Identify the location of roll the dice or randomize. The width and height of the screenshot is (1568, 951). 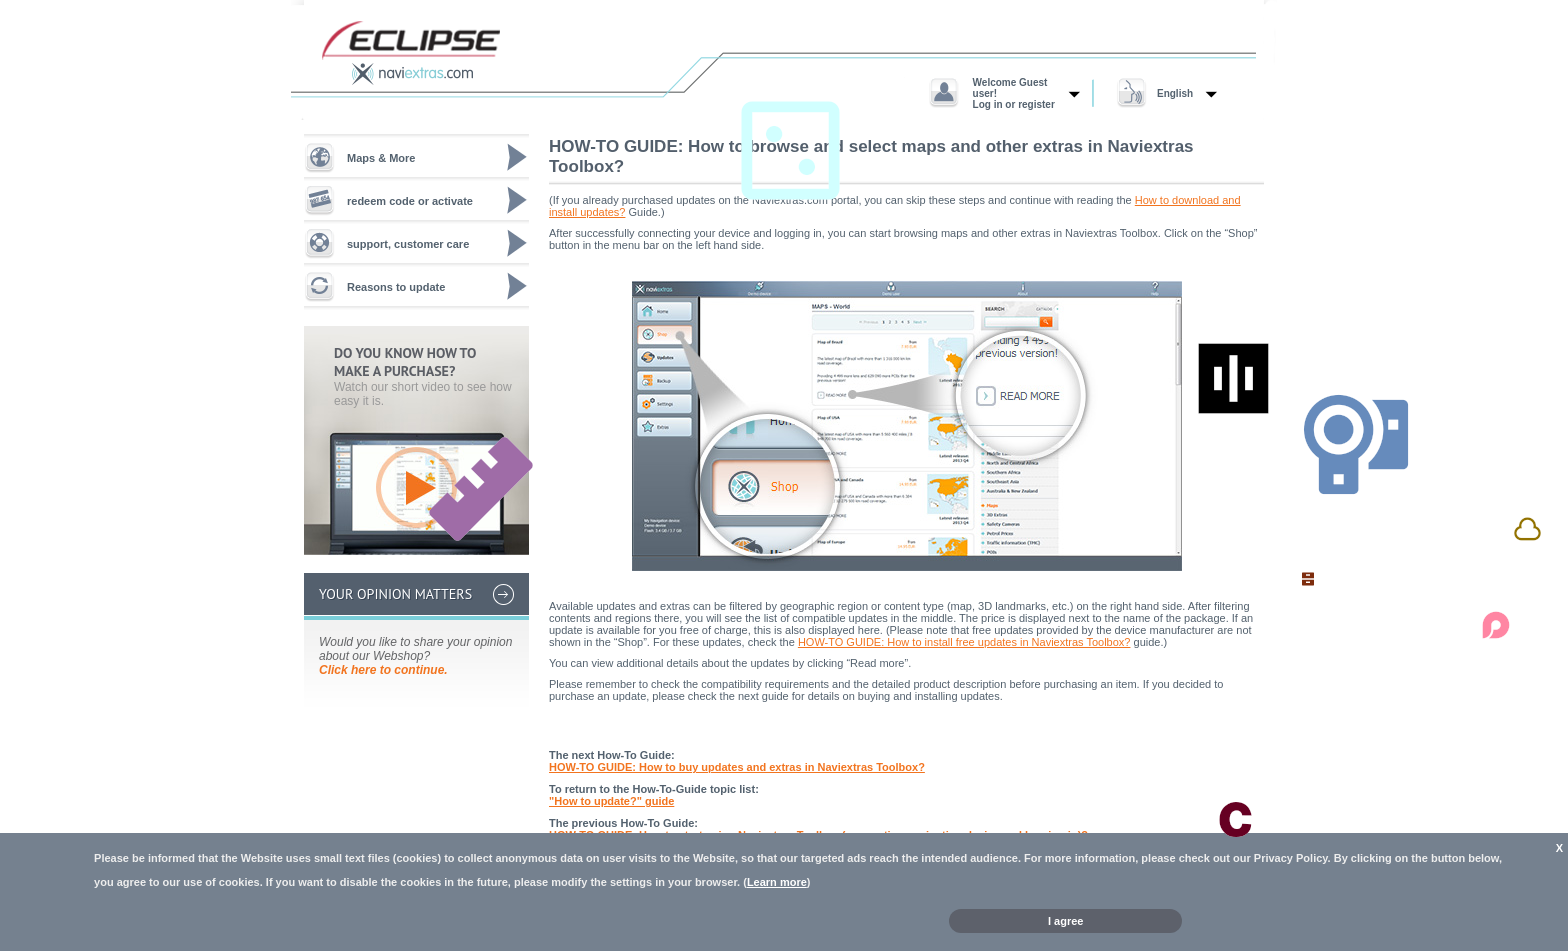
(790, 150).